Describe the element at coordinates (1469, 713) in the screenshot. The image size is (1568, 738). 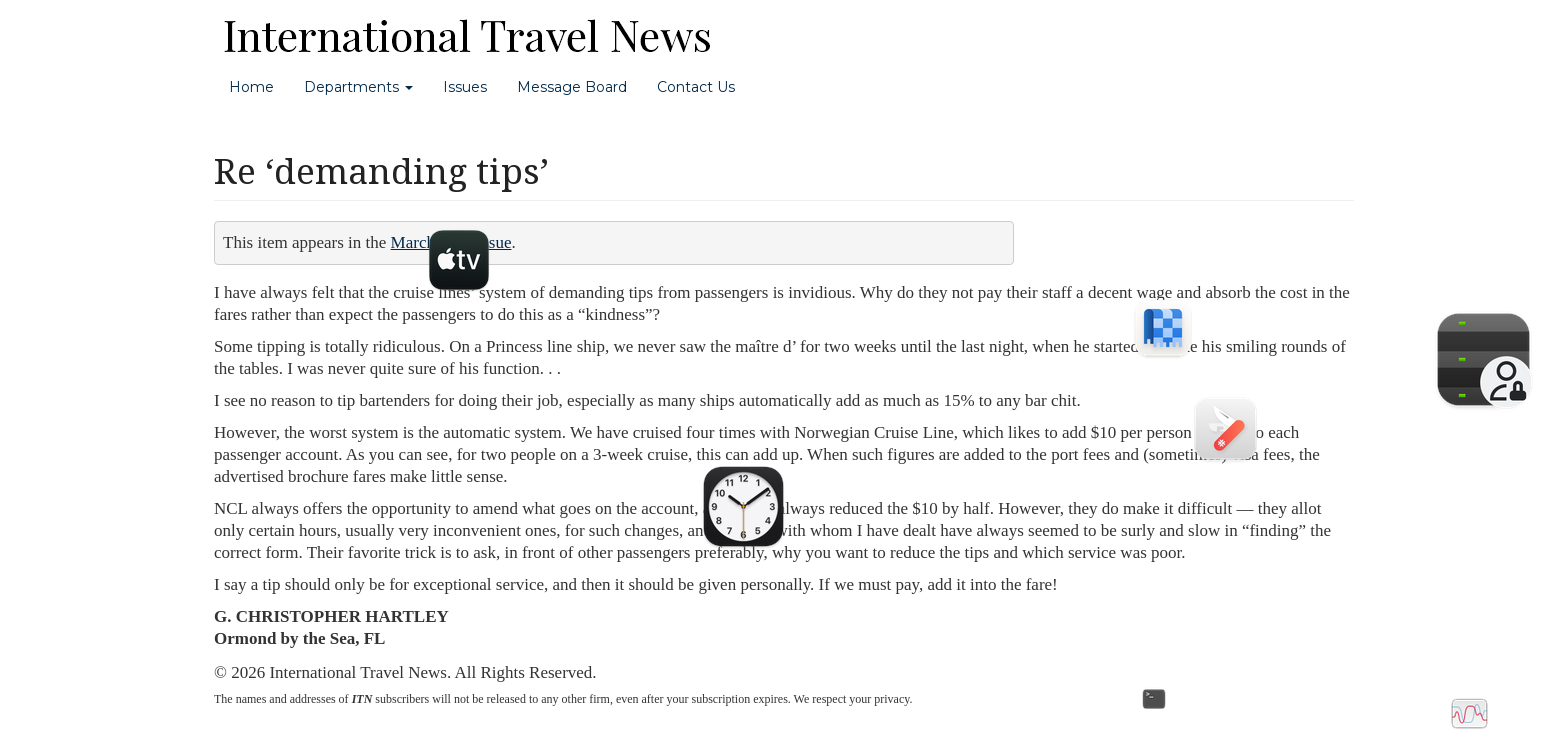
I see `open power statistics application` at that location.